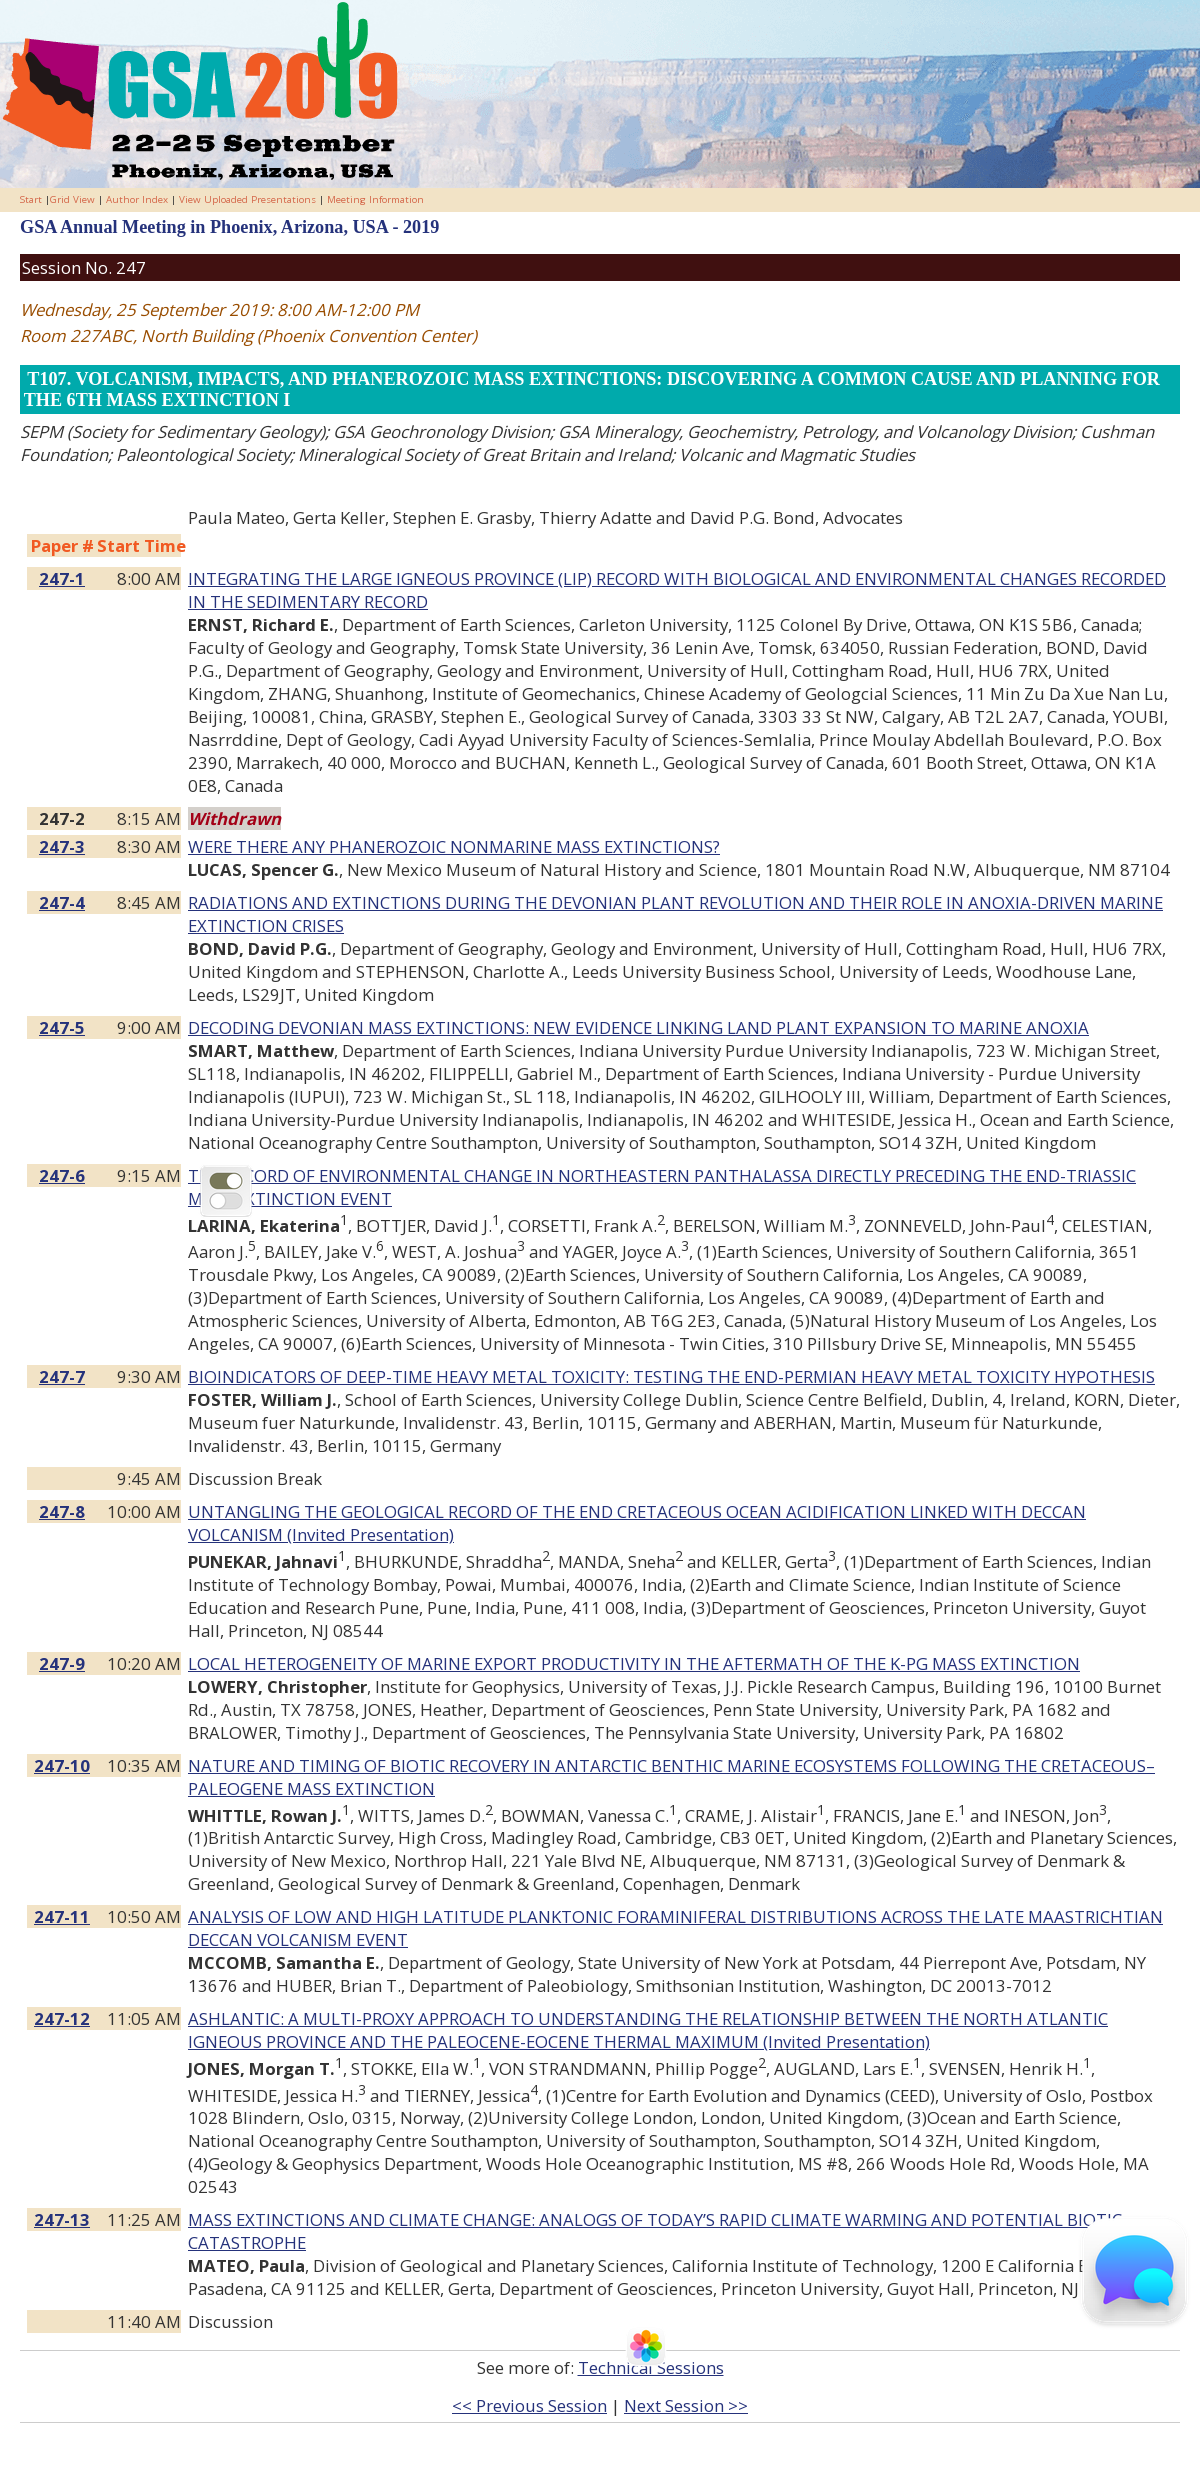  What do you see at coordinates (646, 2346) in the screenshot?
I see `open shotwell photo manager` at bounding box center [646, 2346].